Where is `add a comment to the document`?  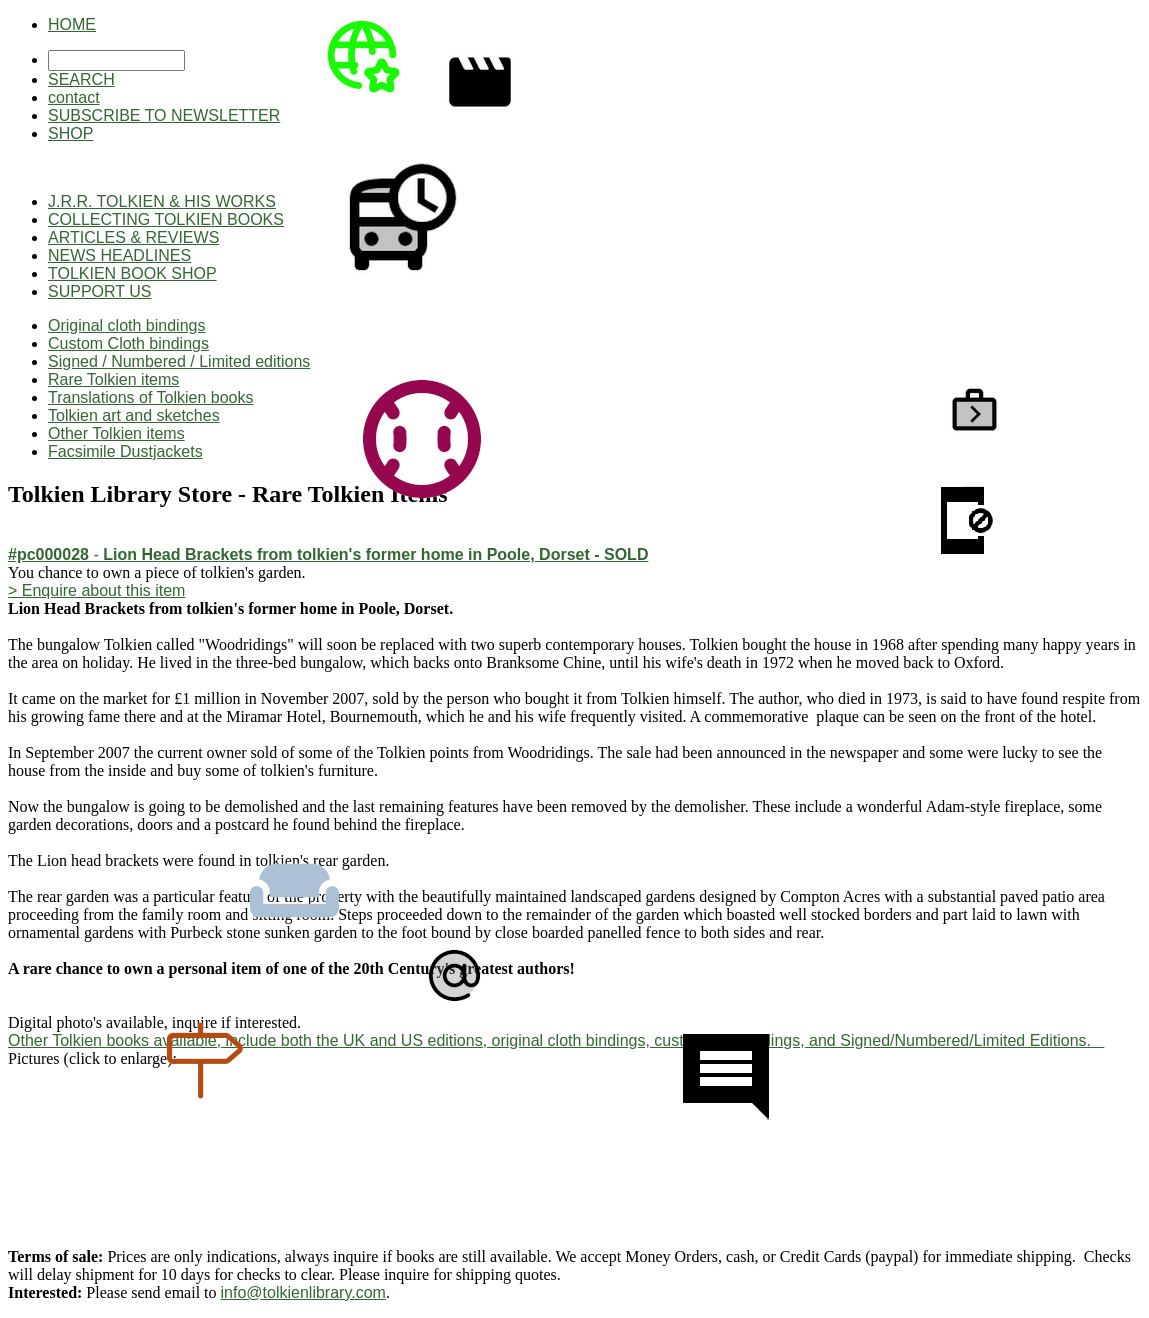 add a comment to the document is located at coordinates (726, 1077).